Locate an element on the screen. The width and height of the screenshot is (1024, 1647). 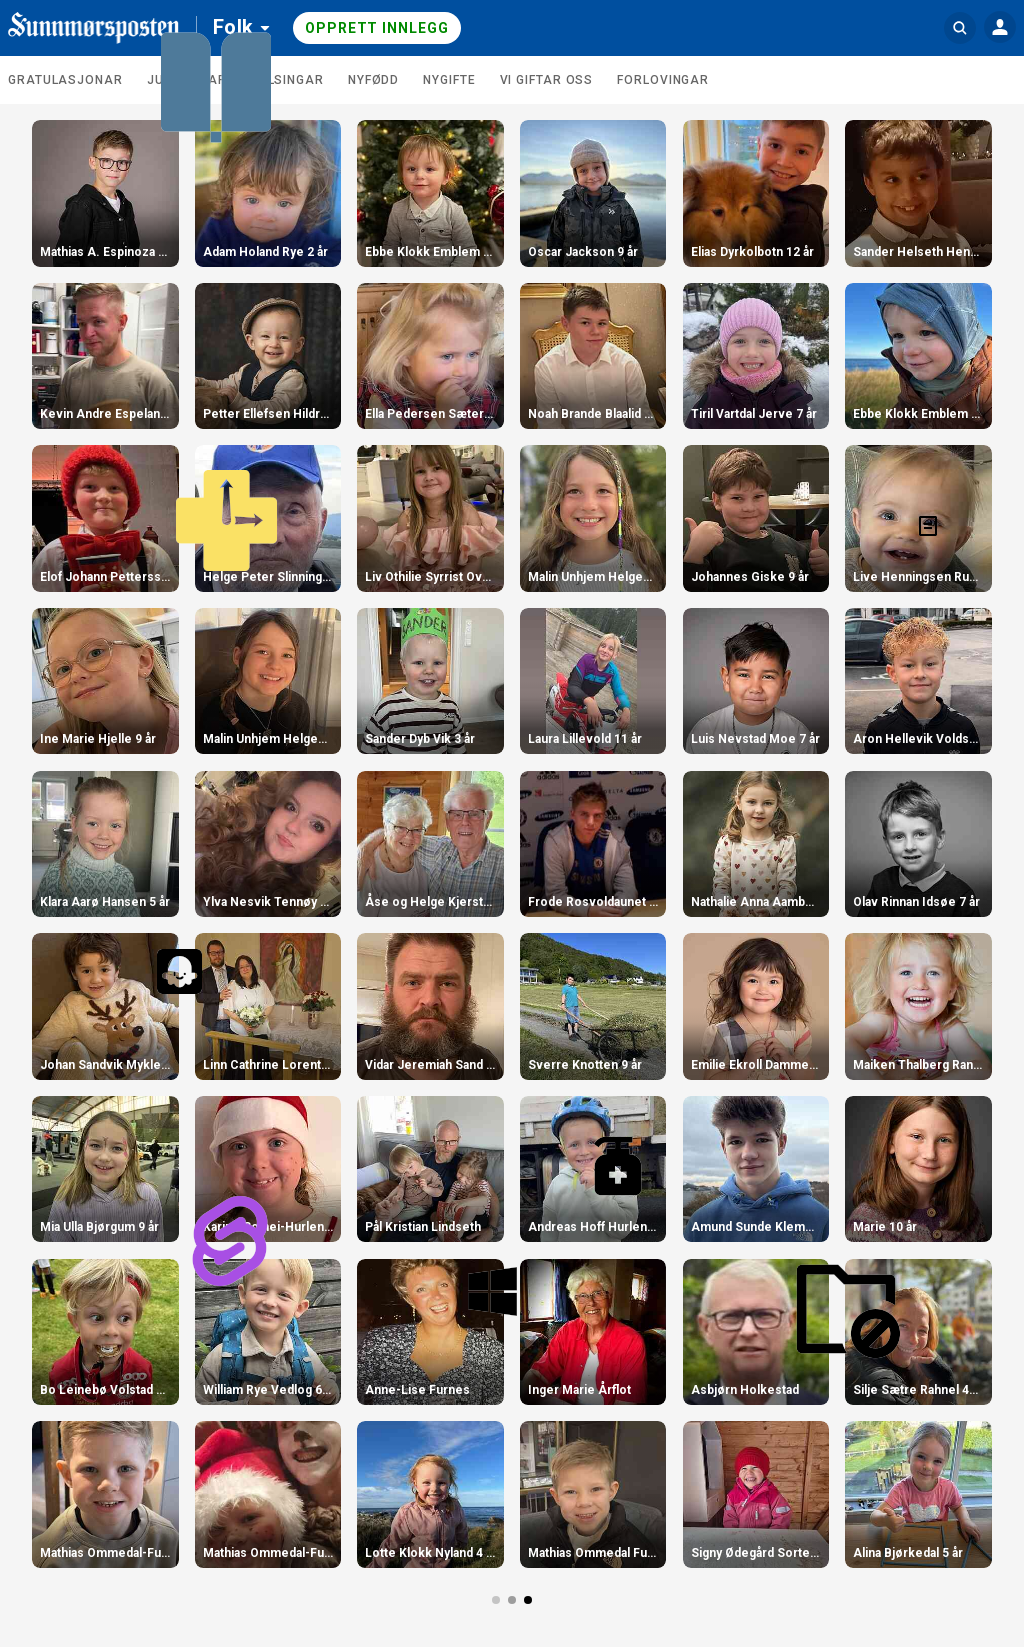
access denied to this folder is located at coordinates (846, 1309).